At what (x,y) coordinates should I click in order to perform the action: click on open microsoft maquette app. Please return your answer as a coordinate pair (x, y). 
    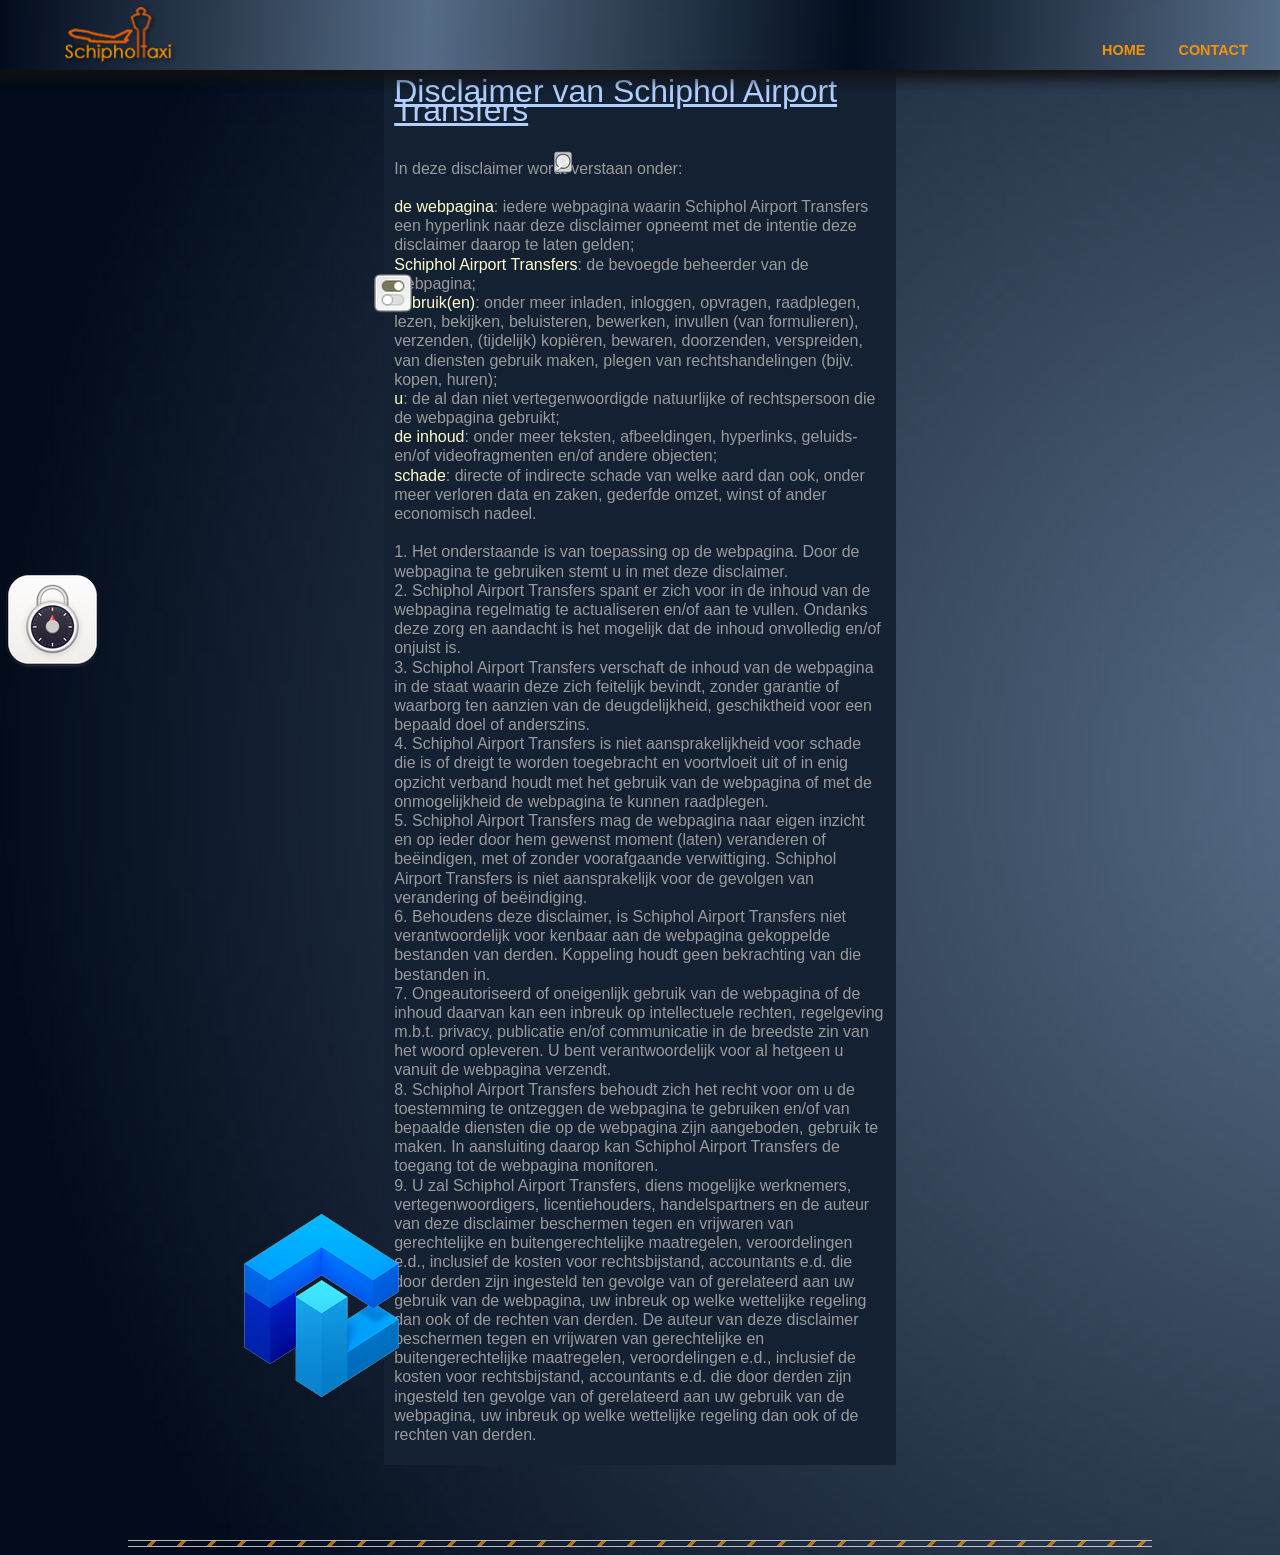
    Looking at the image, I should click on (321, 1305).